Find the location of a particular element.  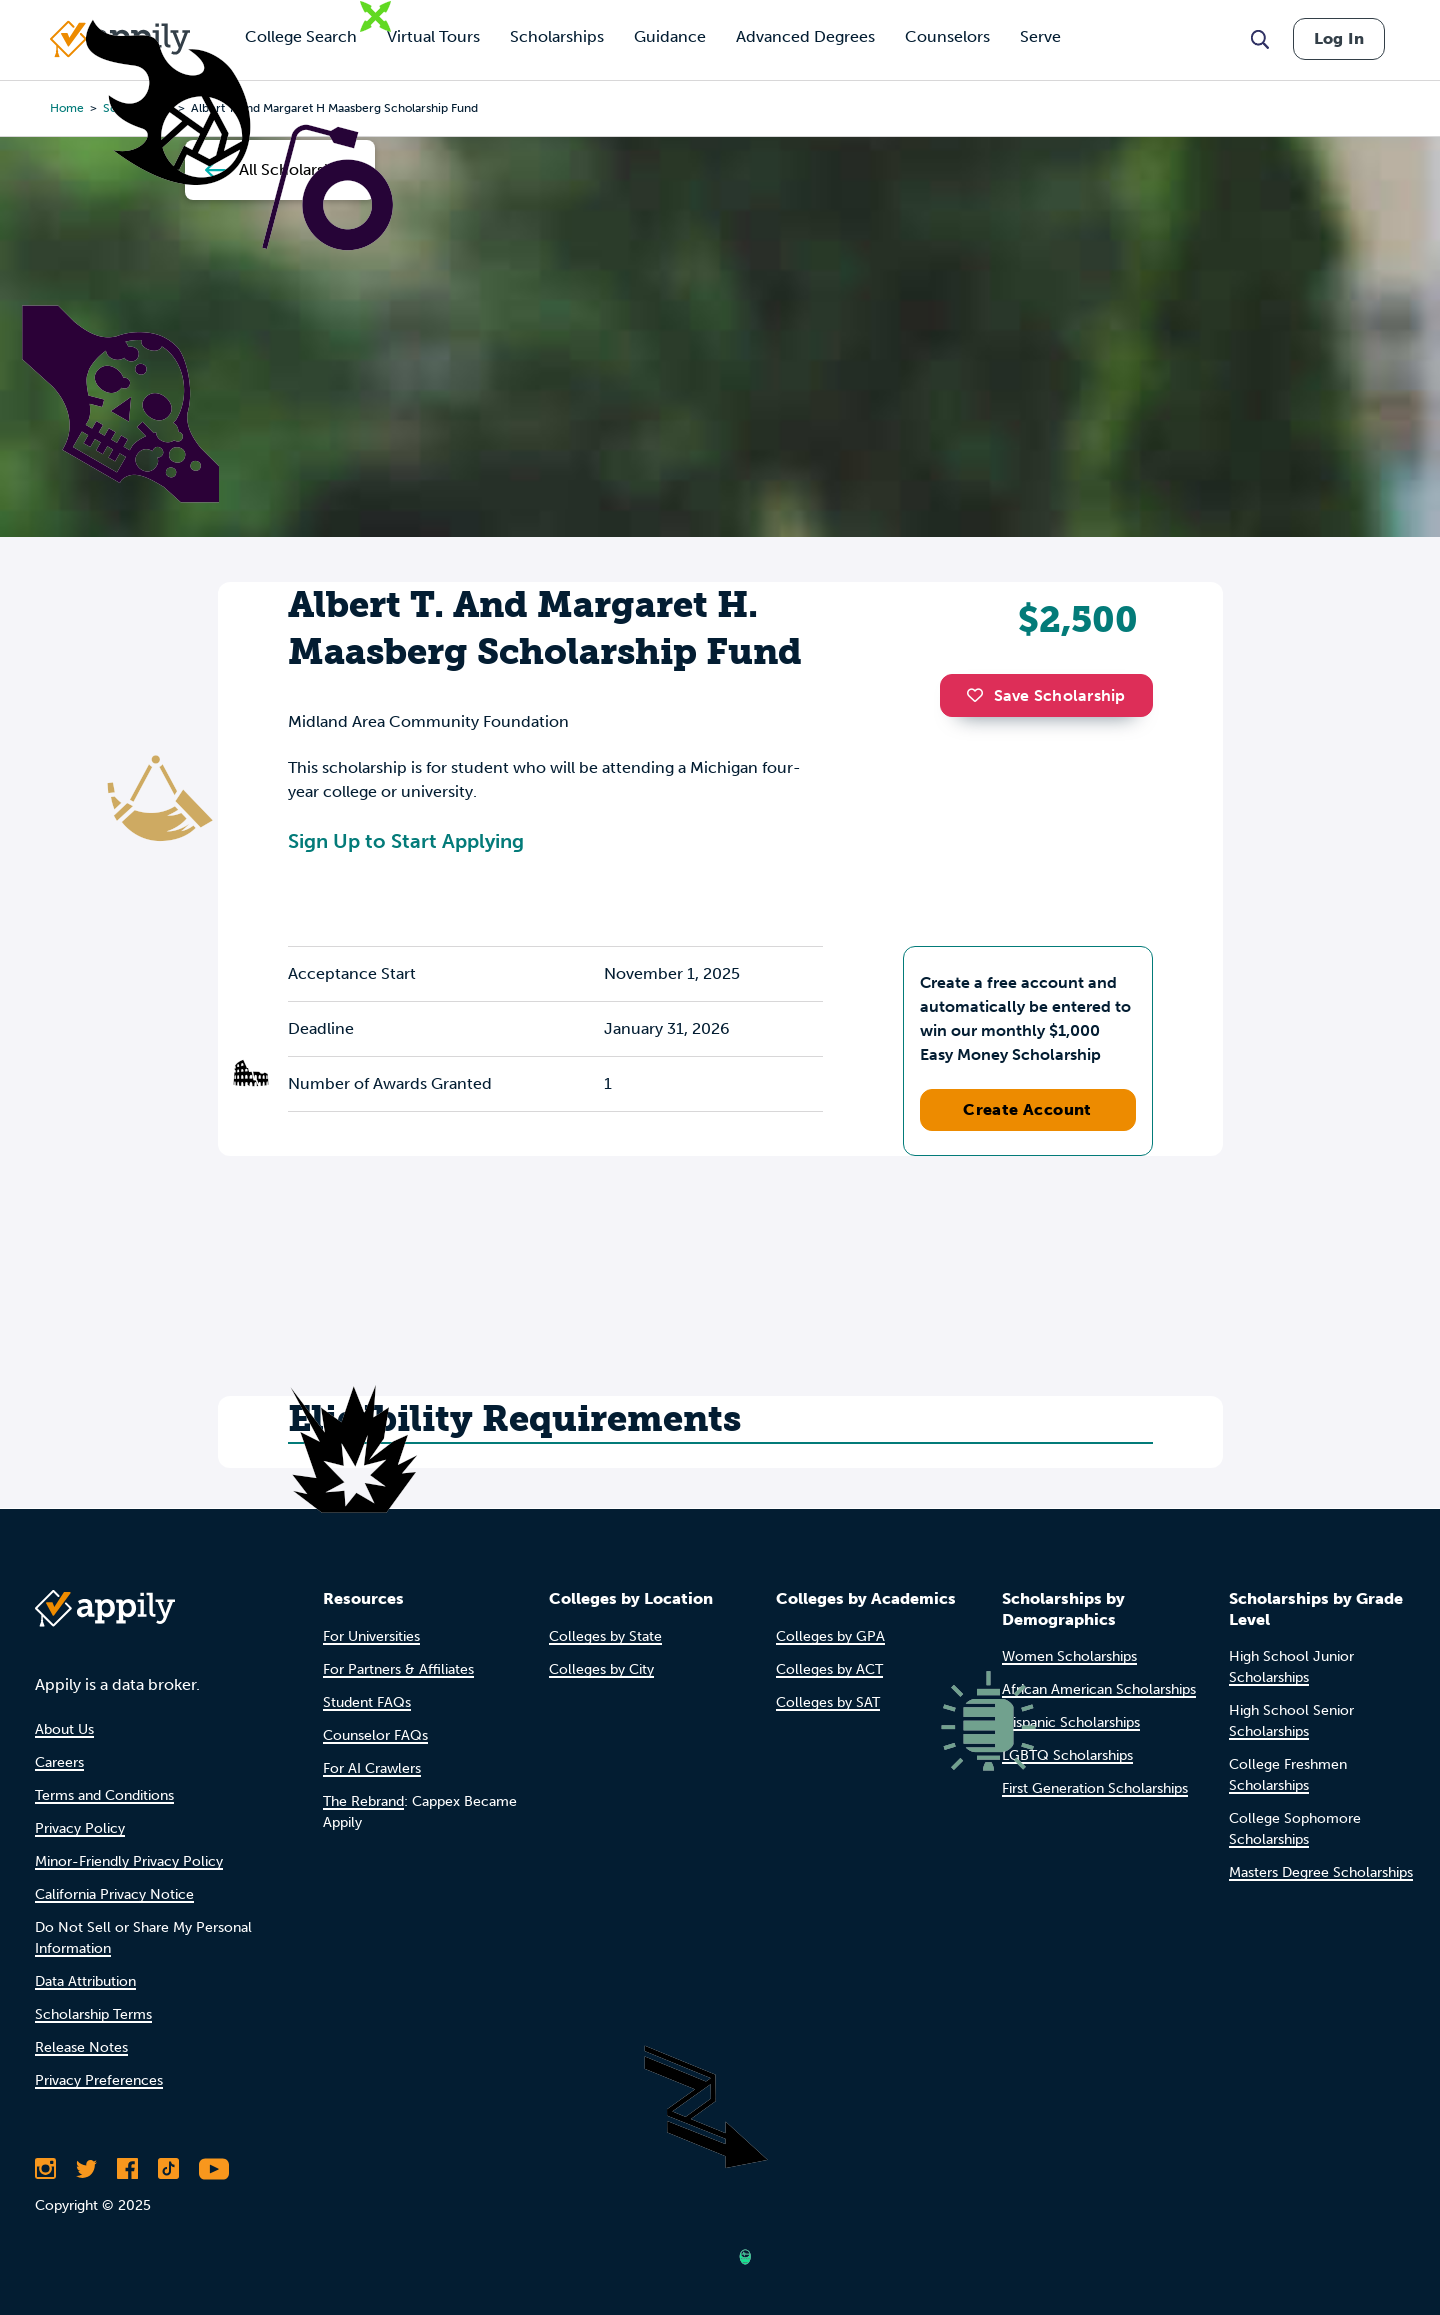

equip or use hunting horn instrument is located at coordinates (159, 803).